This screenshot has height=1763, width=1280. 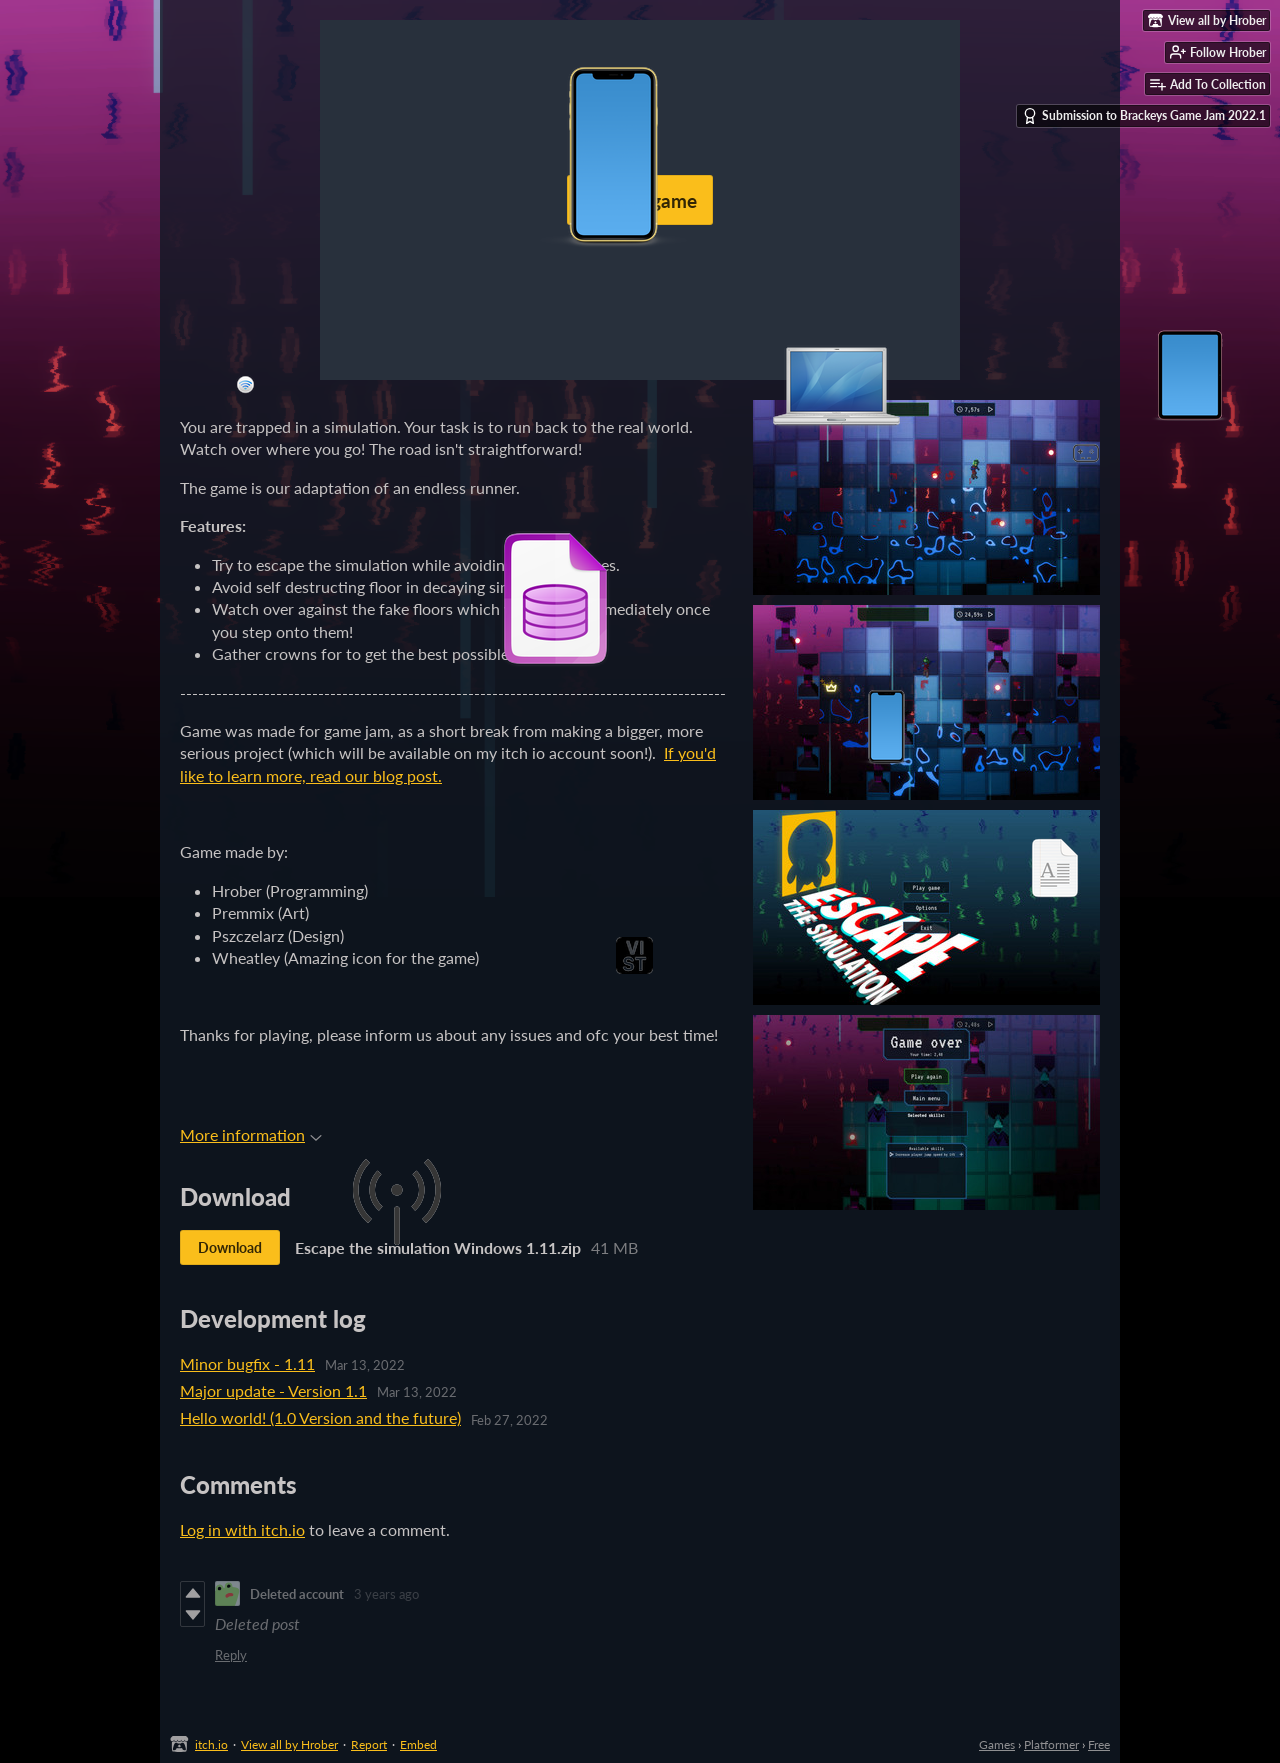 I want to click on connected iPad device, so click(x=1190, y=376).